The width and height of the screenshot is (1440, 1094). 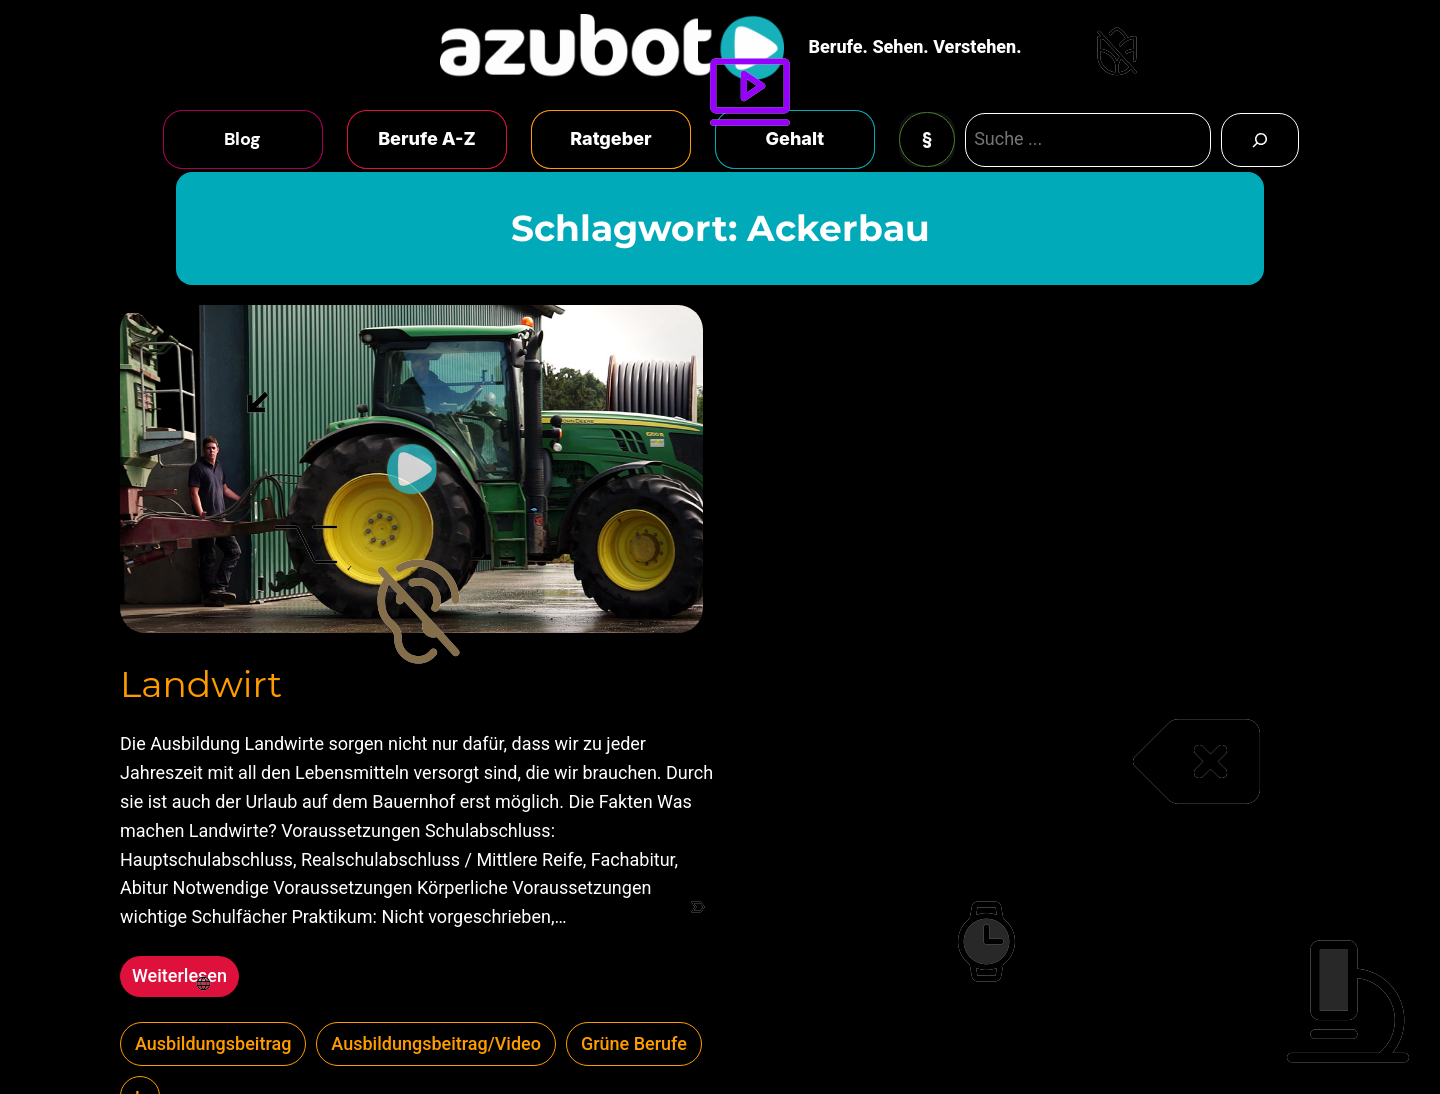 I want to click on play or watch a video, so click(x=750, y=92).